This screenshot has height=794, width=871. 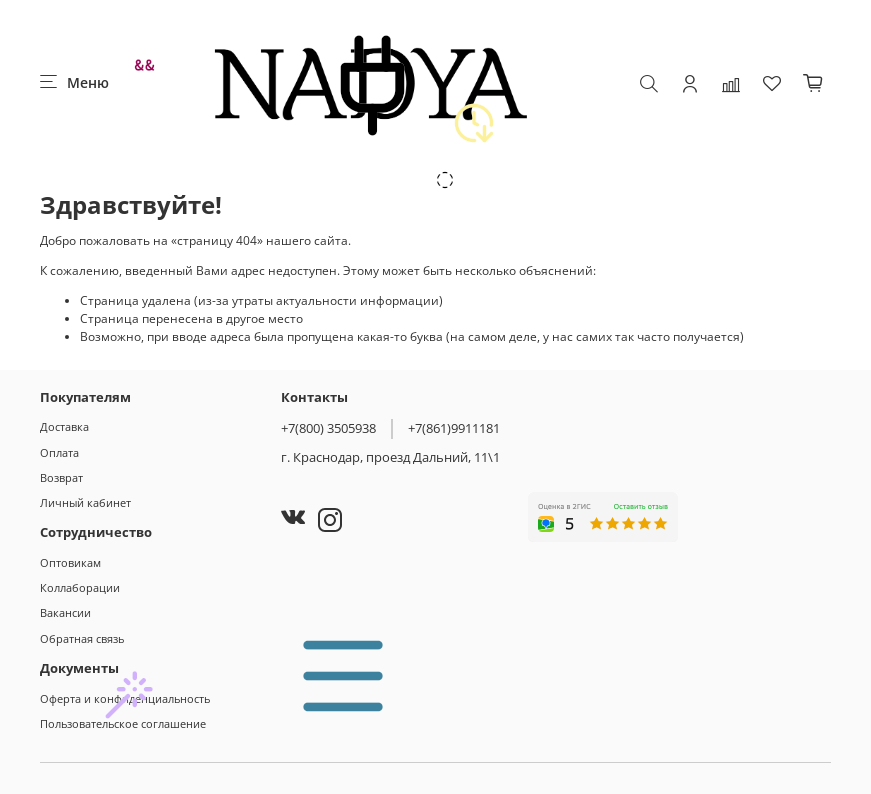 I want to click on apply magic or auto-enhance effects, so click(x=128, y=696).